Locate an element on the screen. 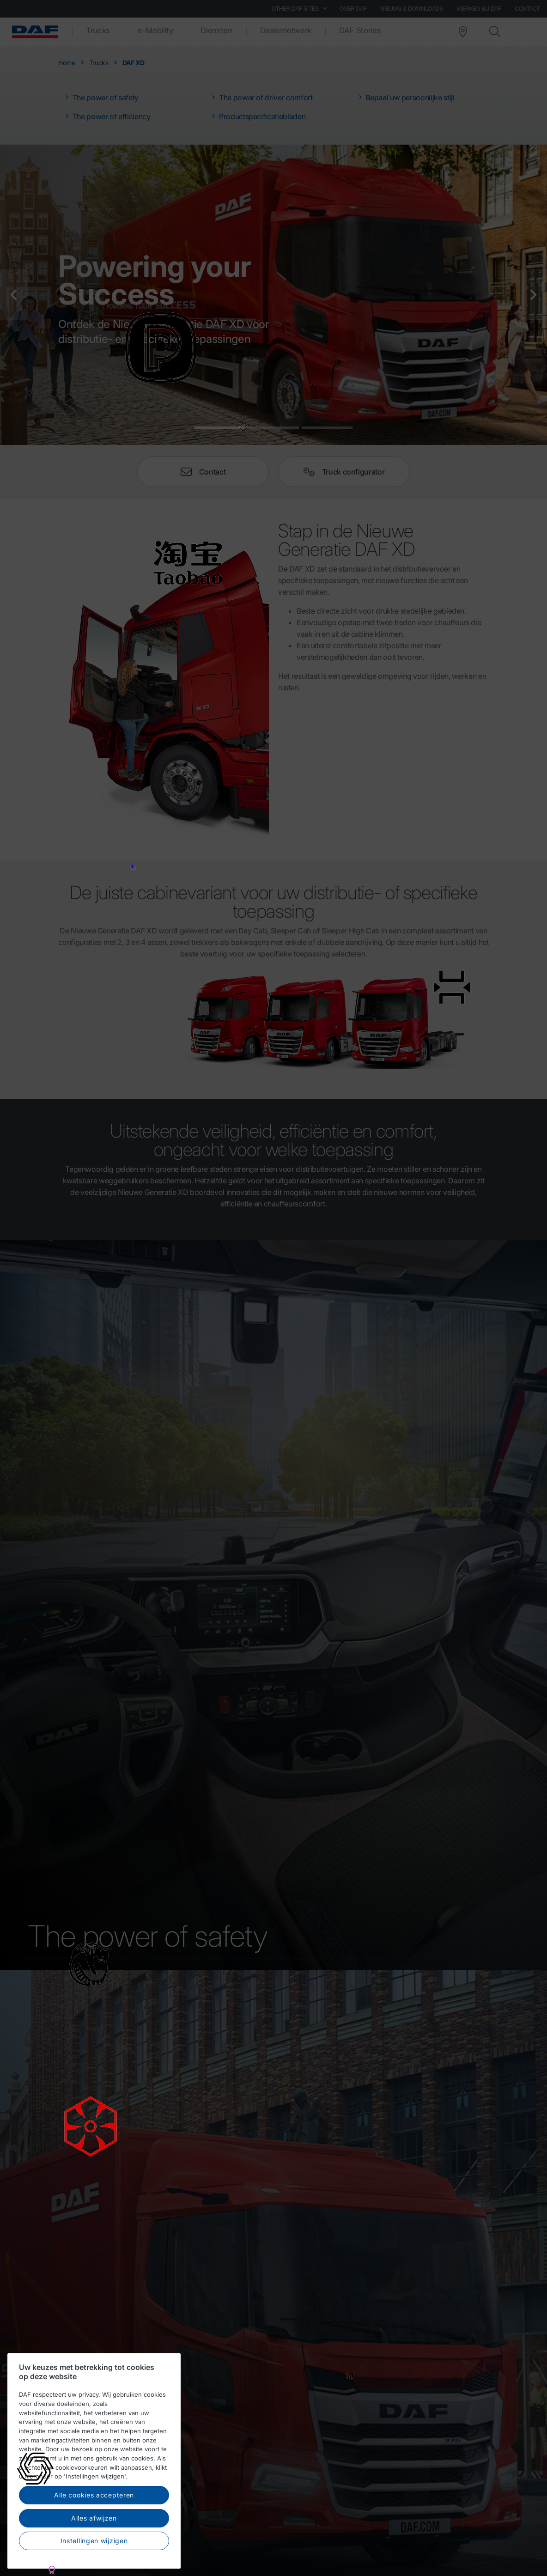 This screenshot has height=2576, width=547. download a file or document is located at coordinates (132, 867).